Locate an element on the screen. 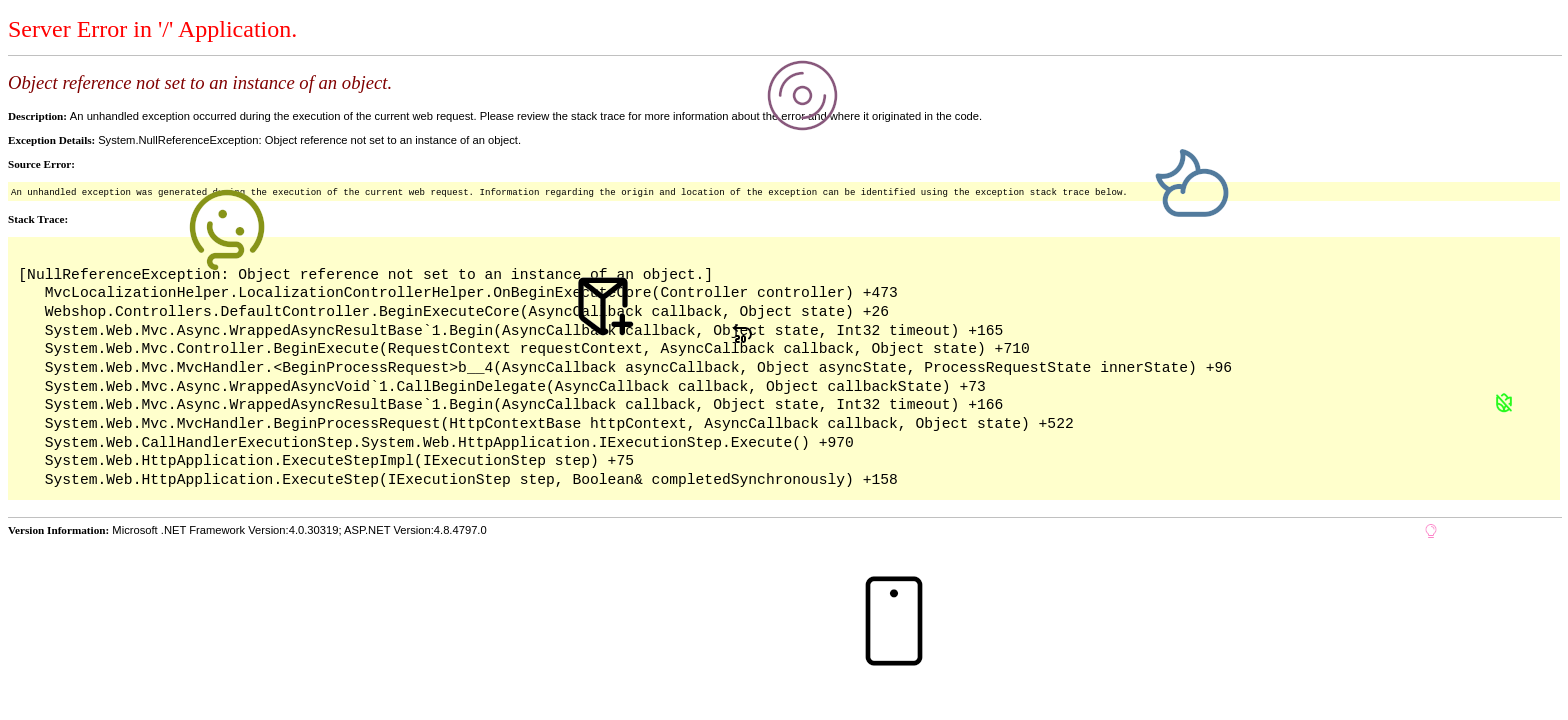 Image resolution: width=1568 pixels, height=720 pixels. indicates overwhelming or stressful situation is located at coordinates (227, 227).